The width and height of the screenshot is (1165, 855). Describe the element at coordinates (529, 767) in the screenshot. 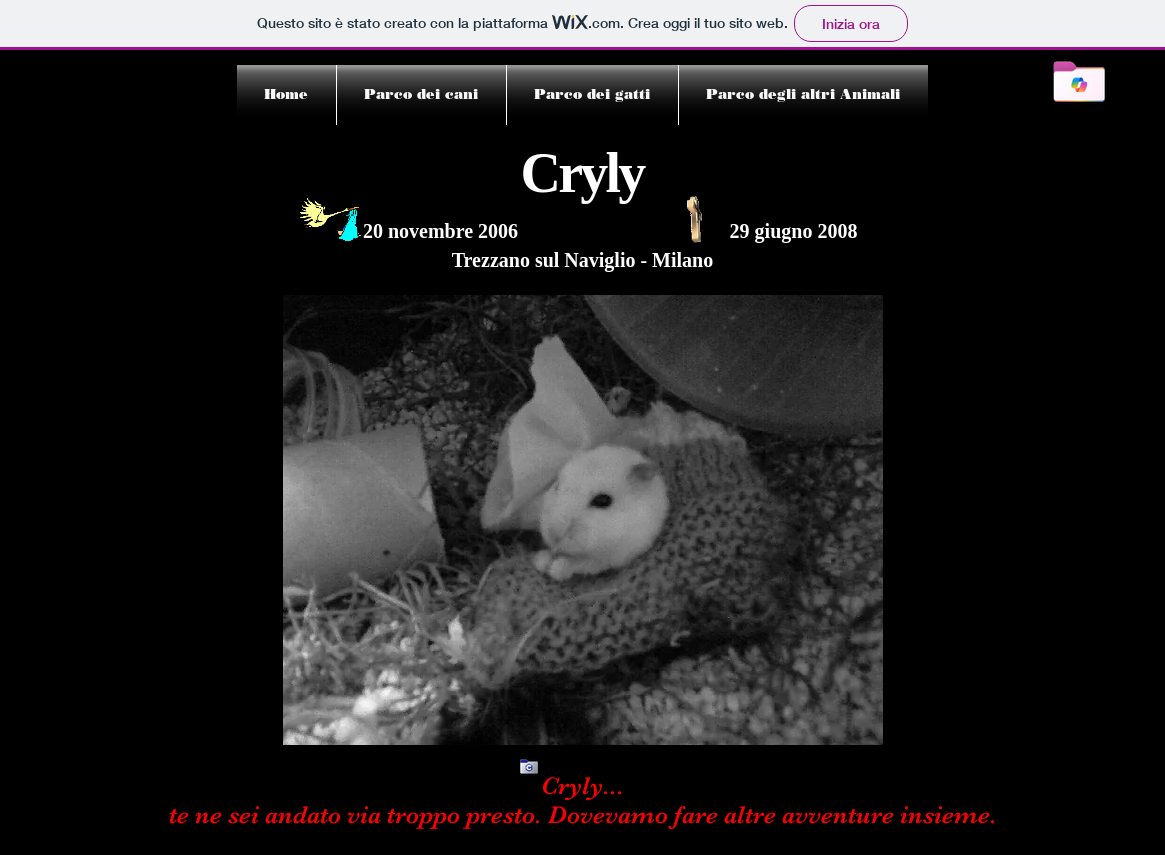

I see `open folder containing C programming files` at that location.